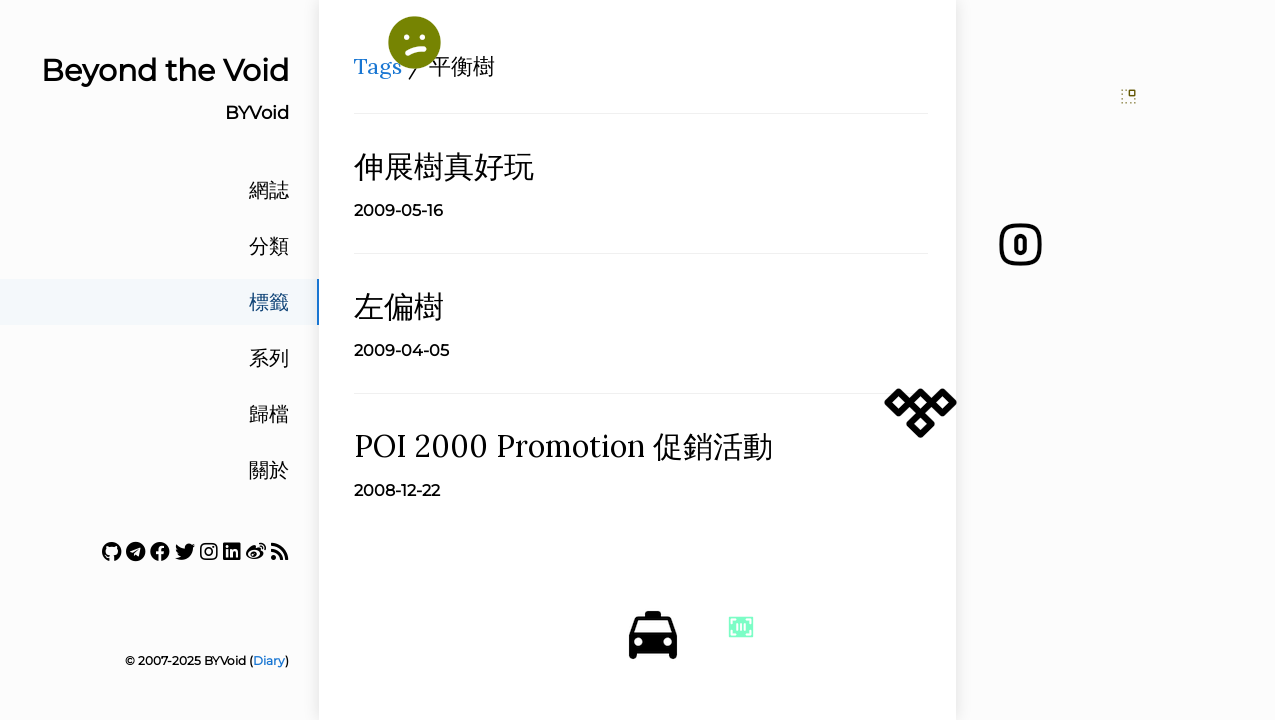 This screenshot has width=1275, height=720. What do you see at coordinates (1128, 96) in the screenshot?
I see `align element to top-right corner` at bounding box center [1128, 96].